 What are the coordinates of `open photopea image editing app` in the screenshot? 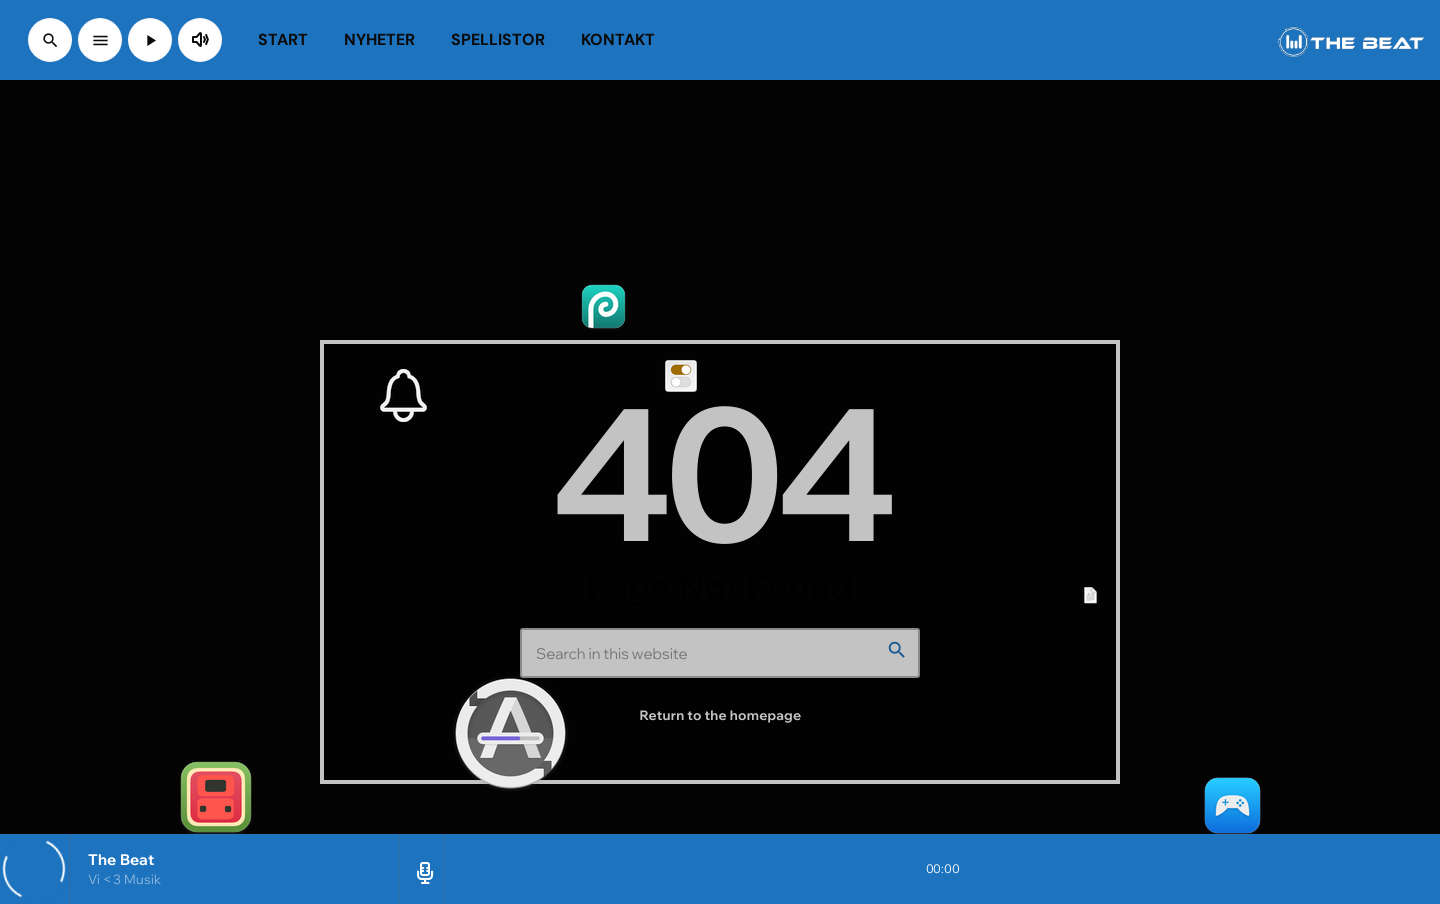 It's located at (603, 306).